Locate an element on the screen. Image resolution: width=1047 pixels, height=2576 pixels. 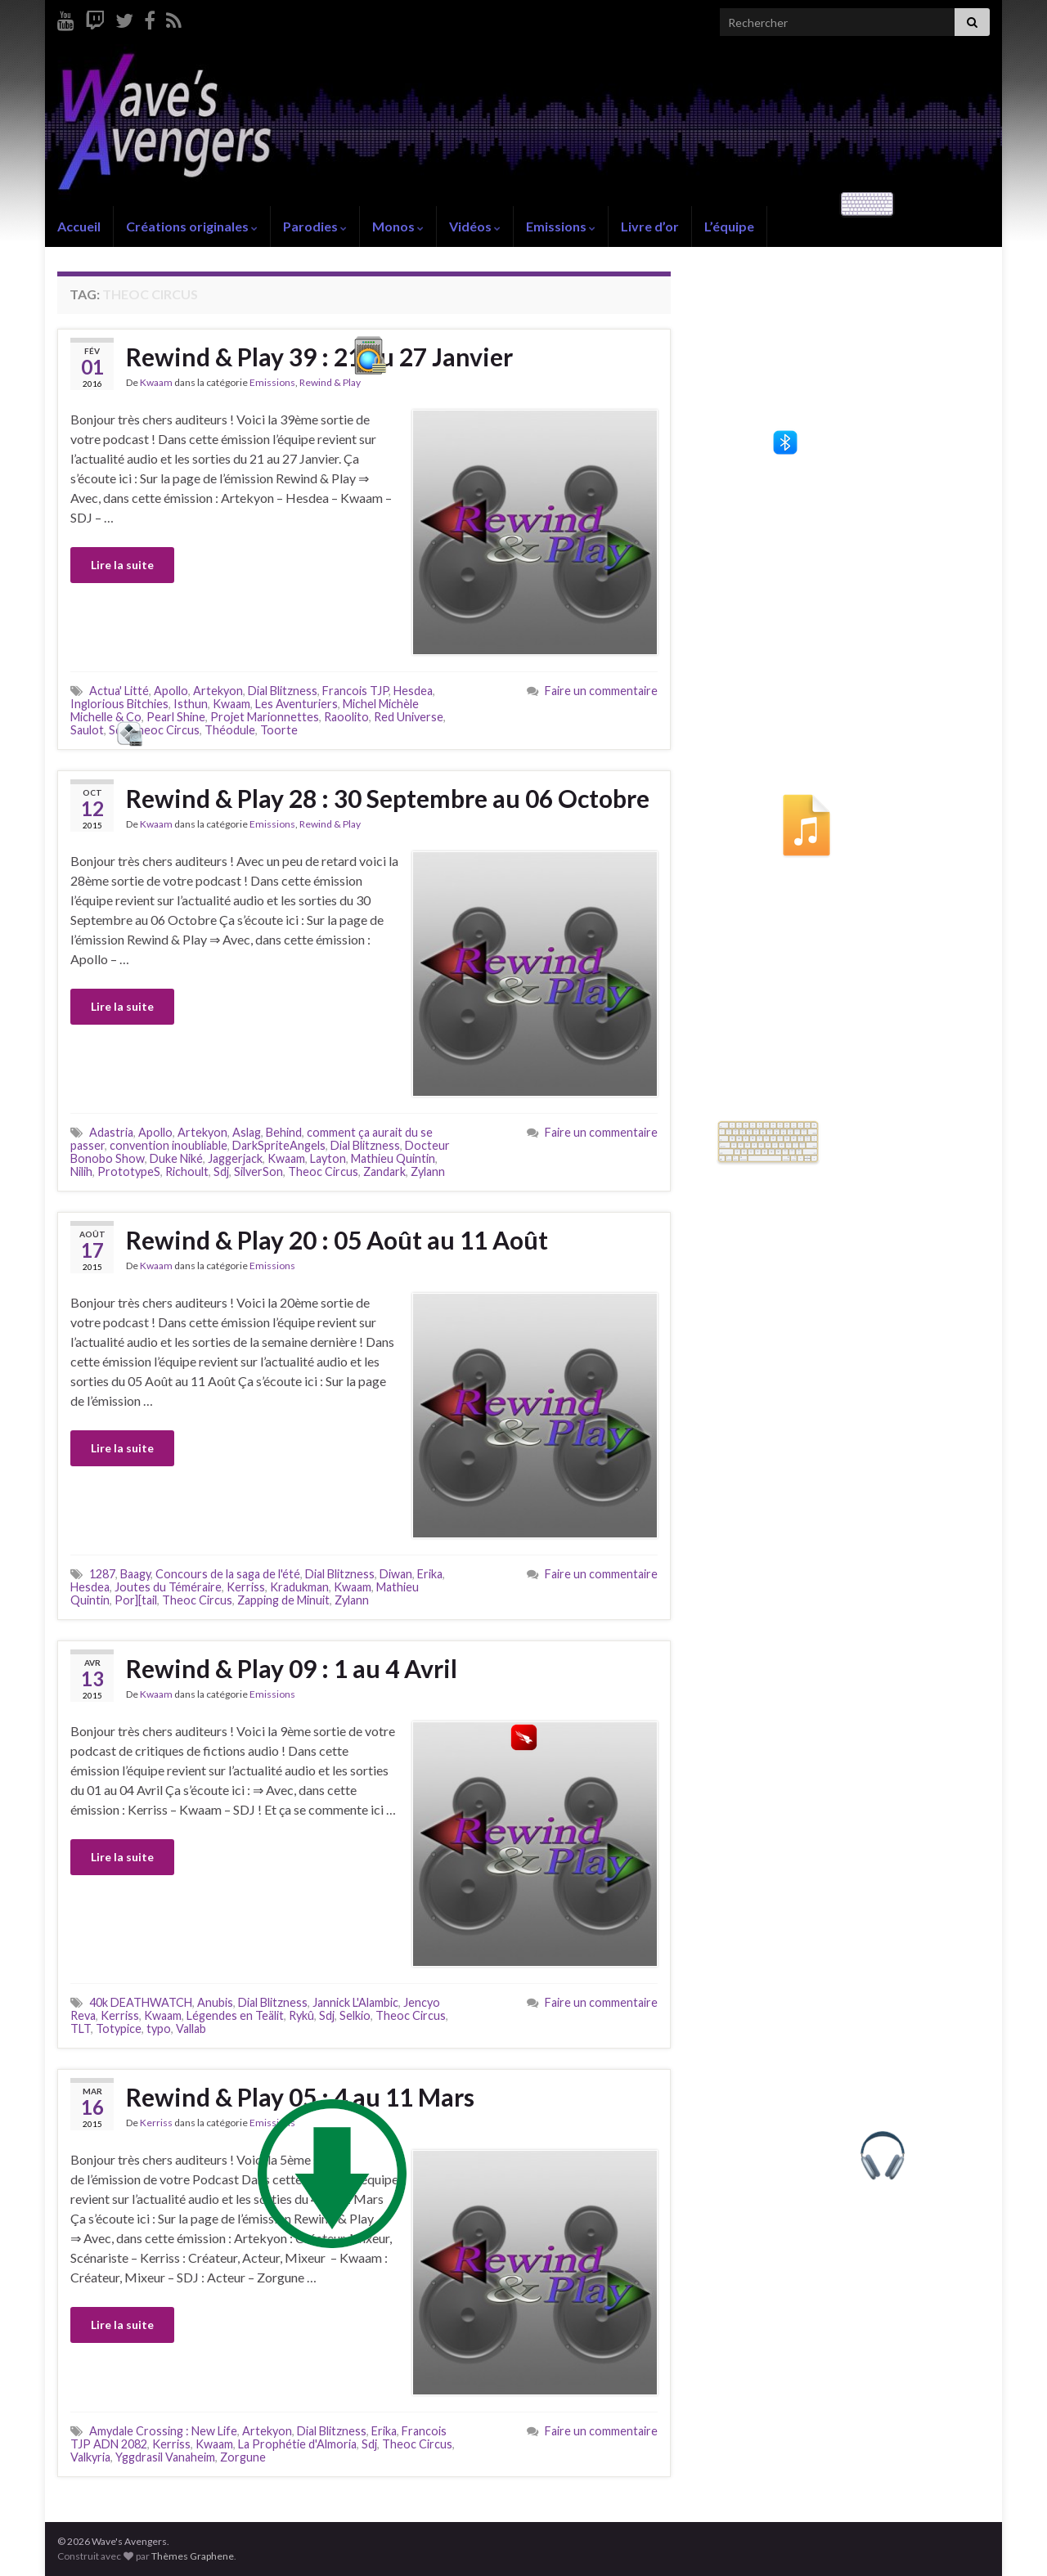
open CrowdStrike Falcon endpoint security app is located at coordinates (524, 1737).